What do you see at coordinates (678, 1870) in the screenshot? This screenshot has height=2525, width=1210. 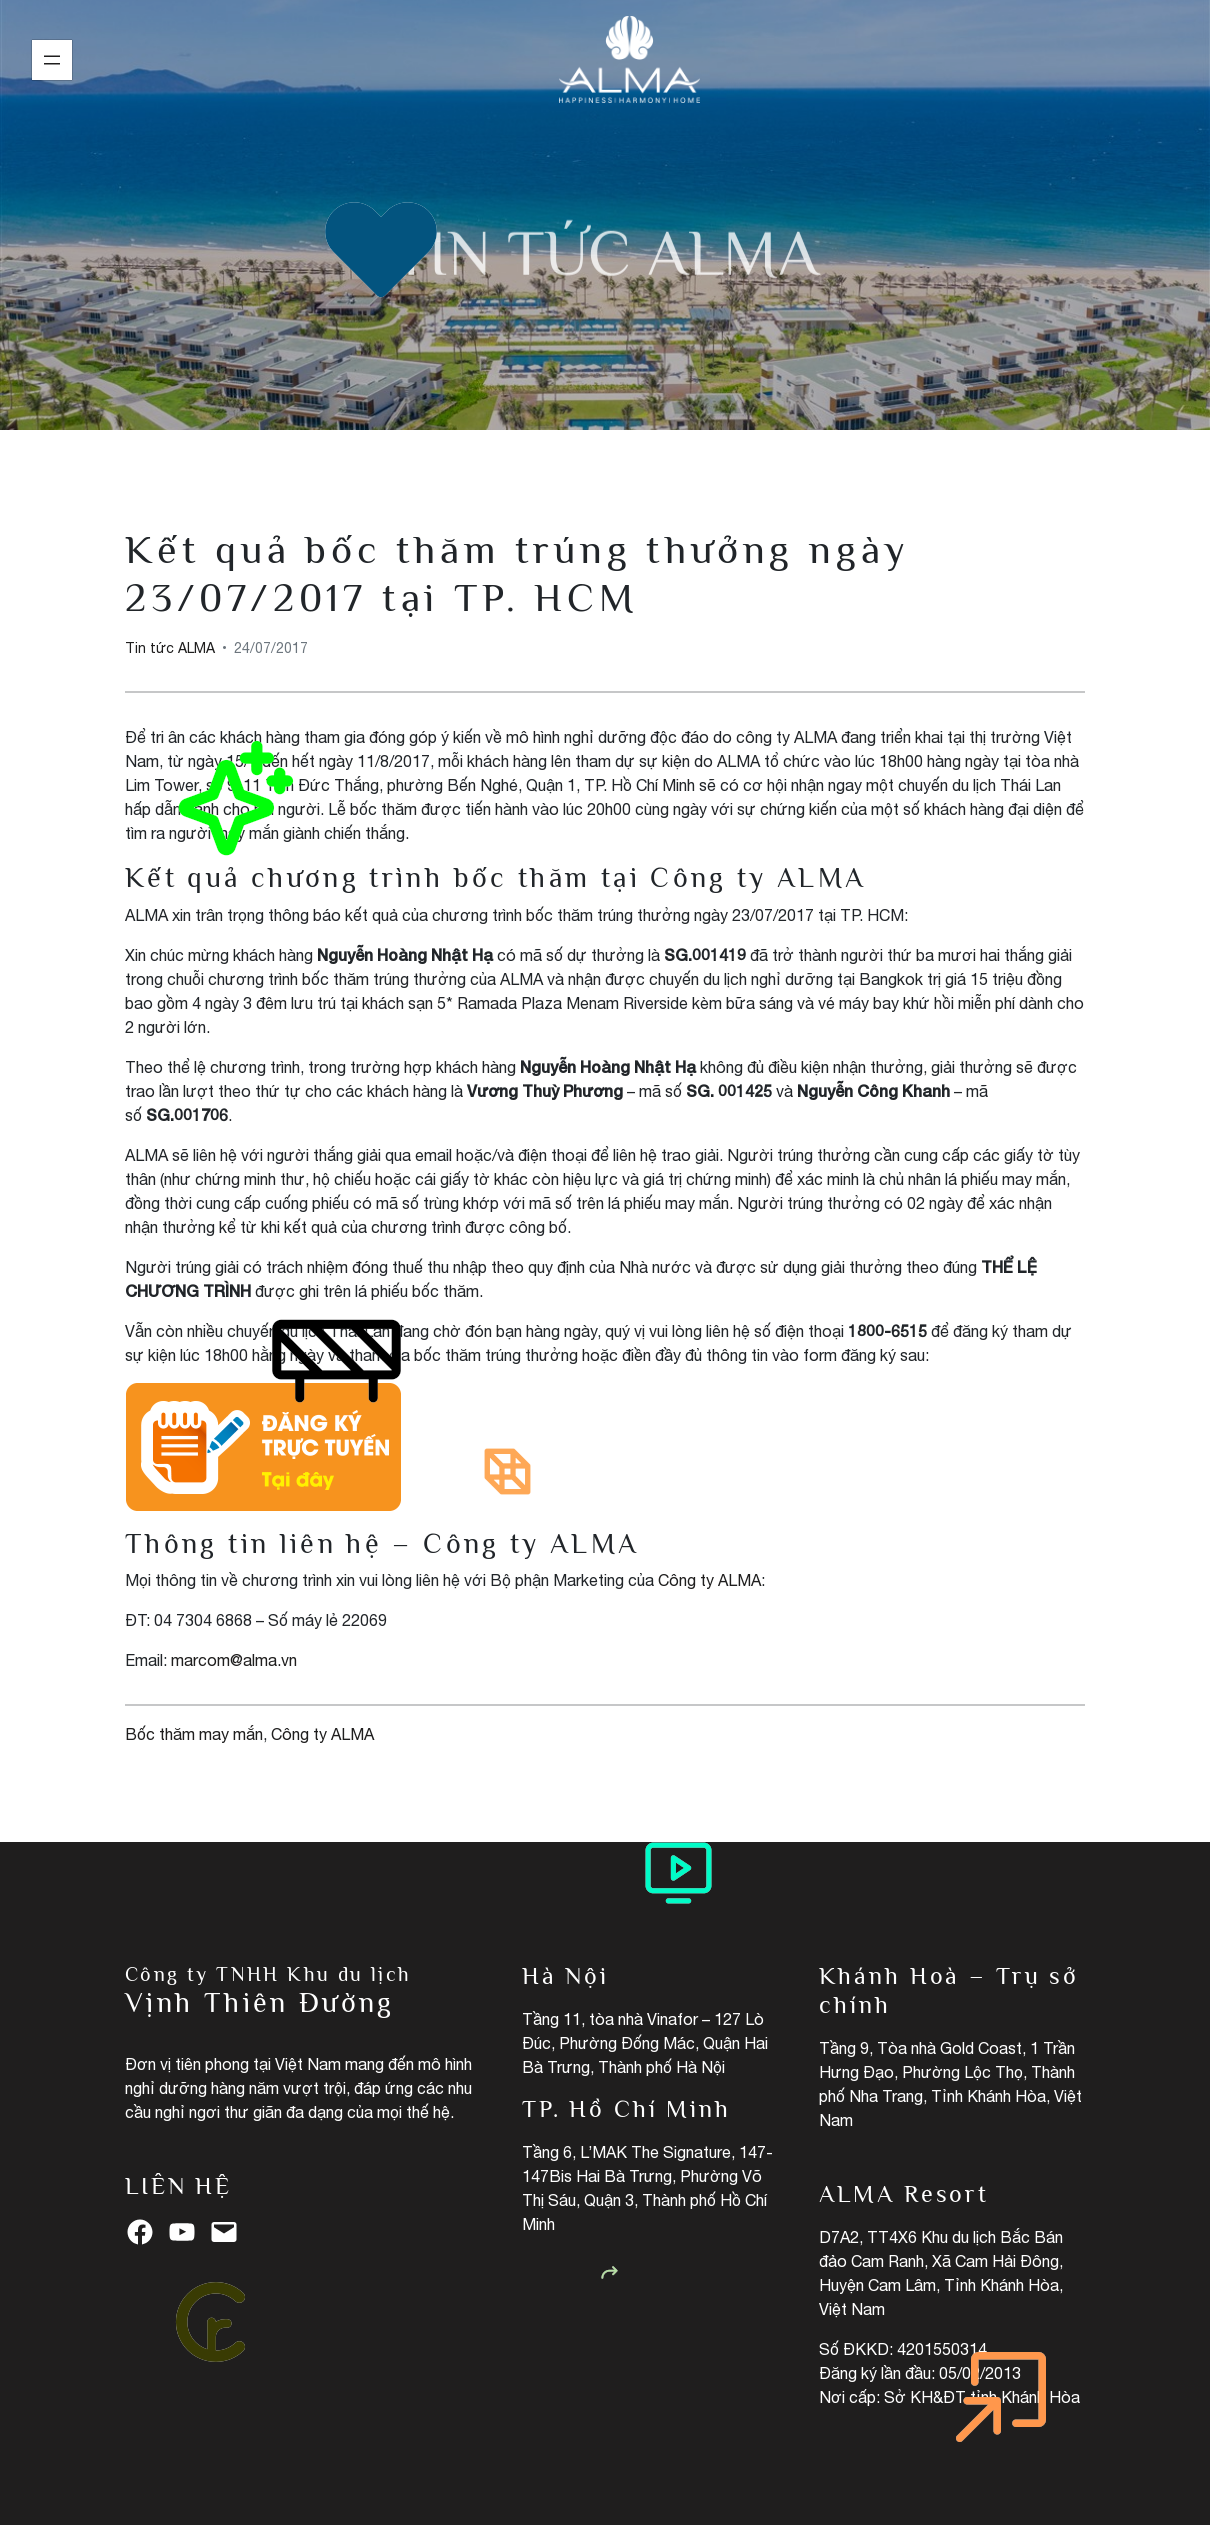 I see `play video on desktop monitor` at bounding box center [678, 1870].